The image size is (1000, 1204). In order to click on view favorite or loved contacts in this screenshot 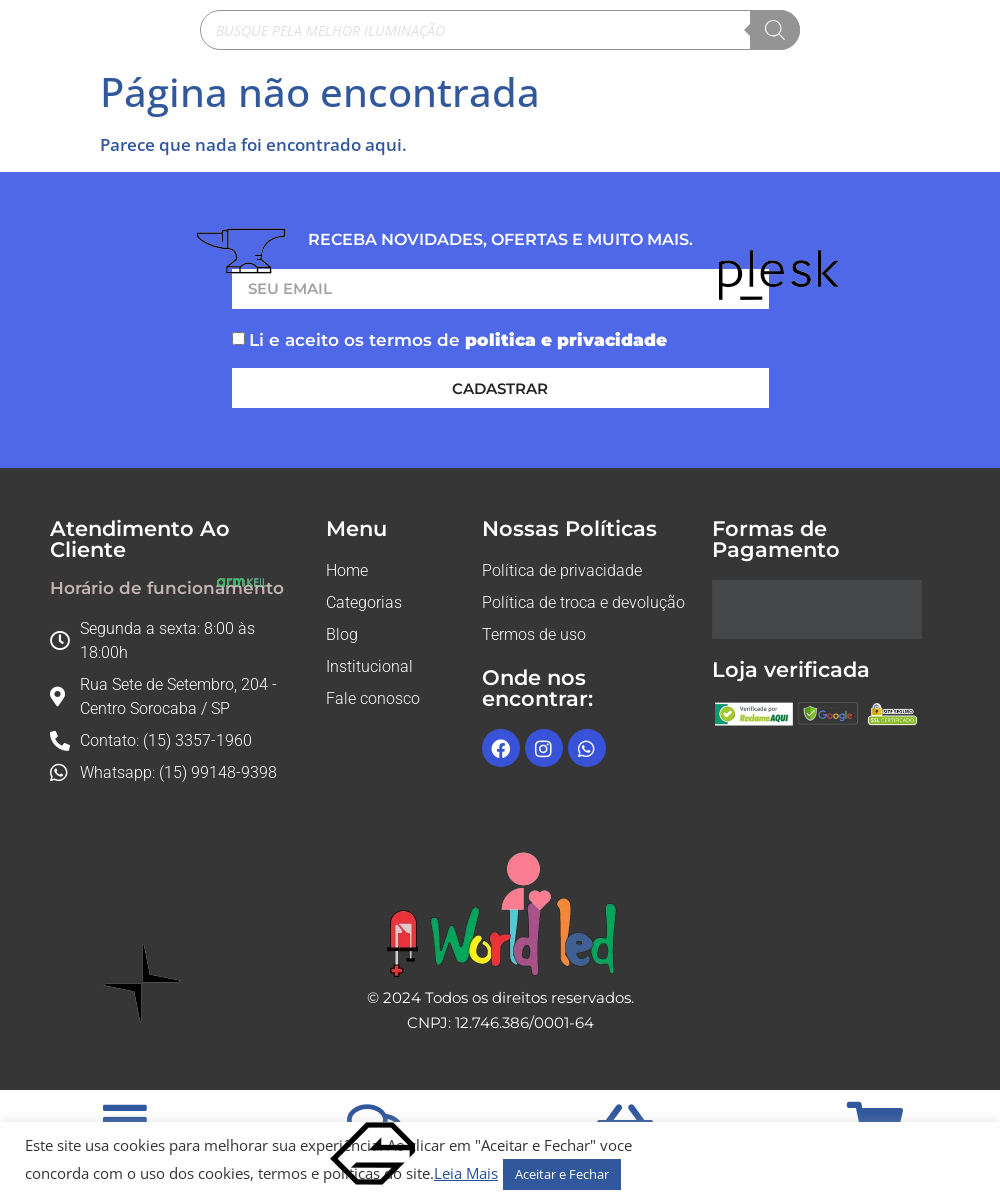, I will do `click(523, 882)`.